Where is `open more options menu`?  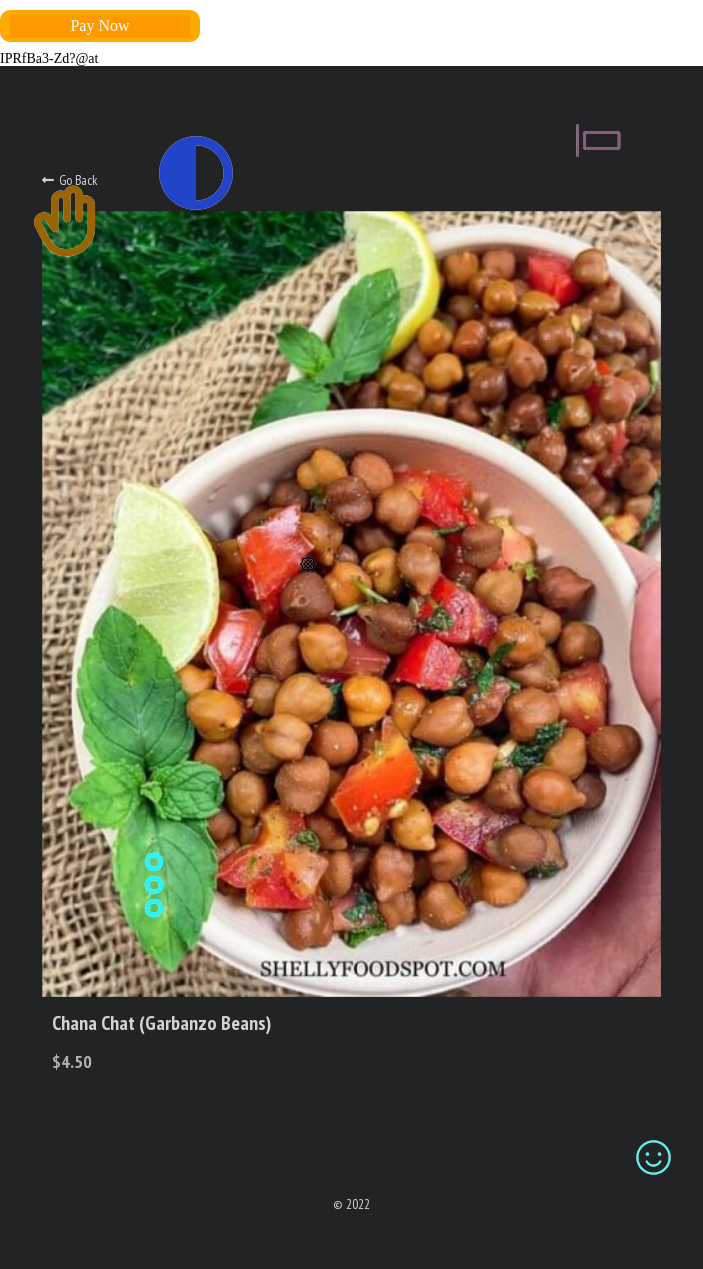
open more options menu is located at coordinates (154, 885).